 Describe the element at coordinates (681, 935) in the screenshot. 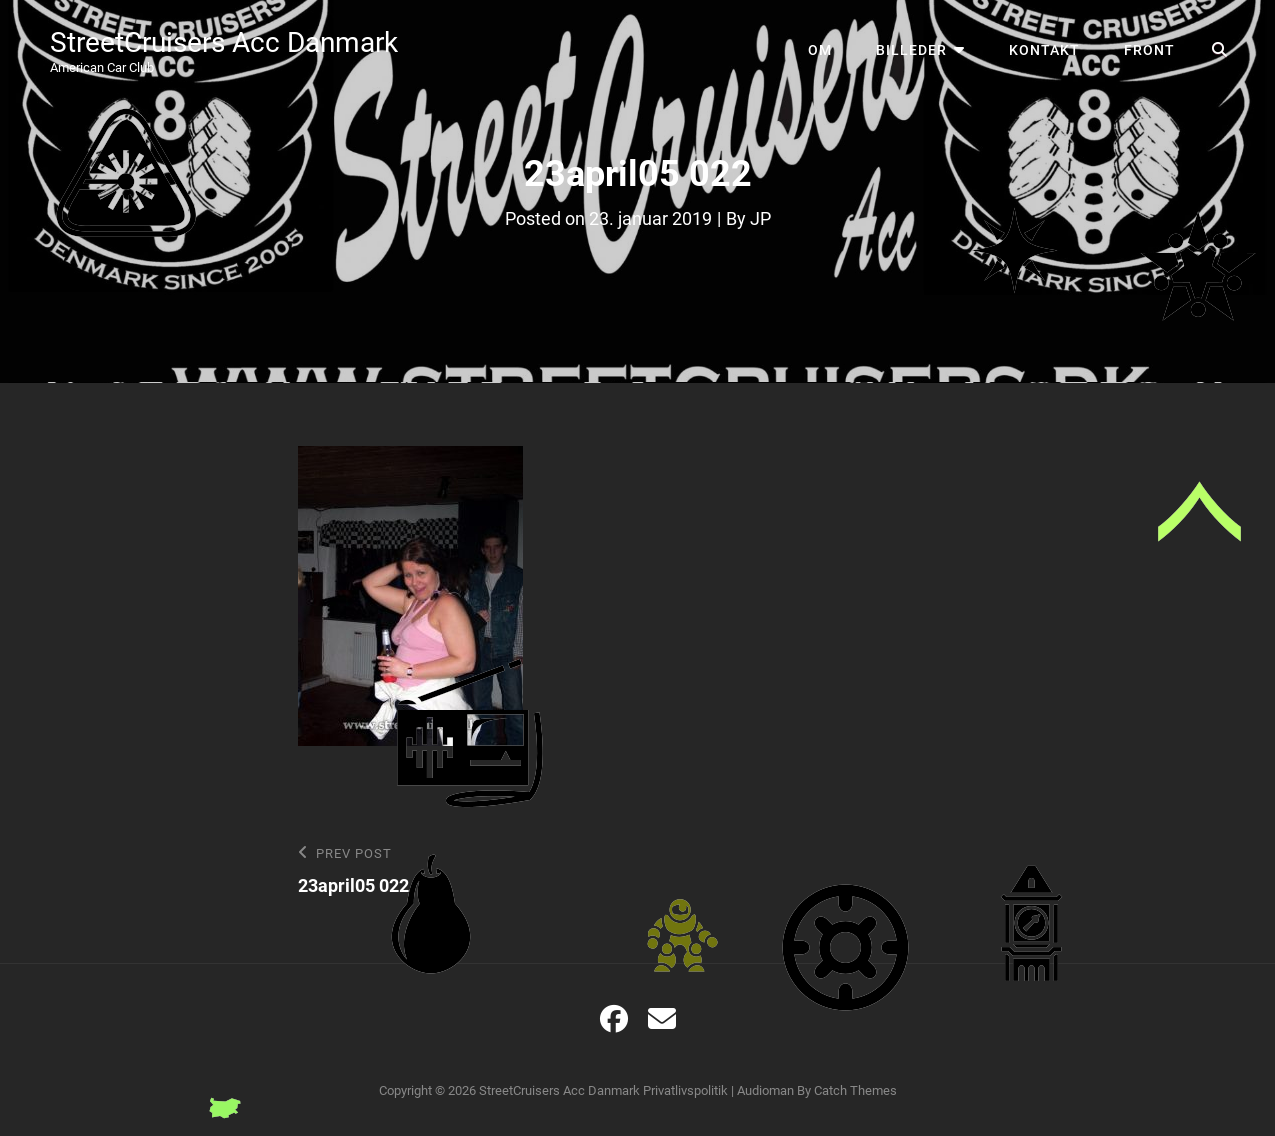

I see `select astronaut or space character` at that location.